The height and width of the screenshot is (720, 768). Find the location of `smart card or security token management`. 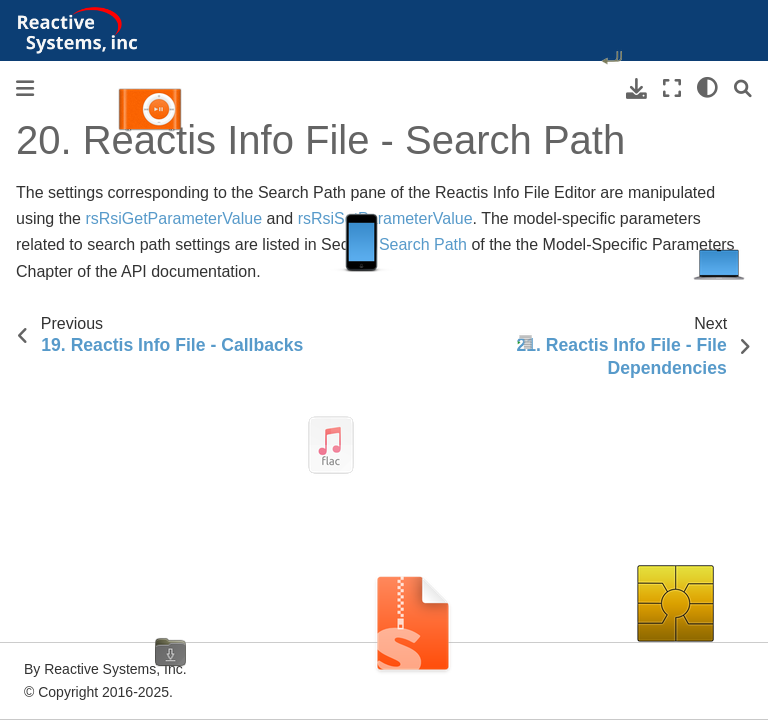

smart card or security token management is located at coordinates (675, 603).